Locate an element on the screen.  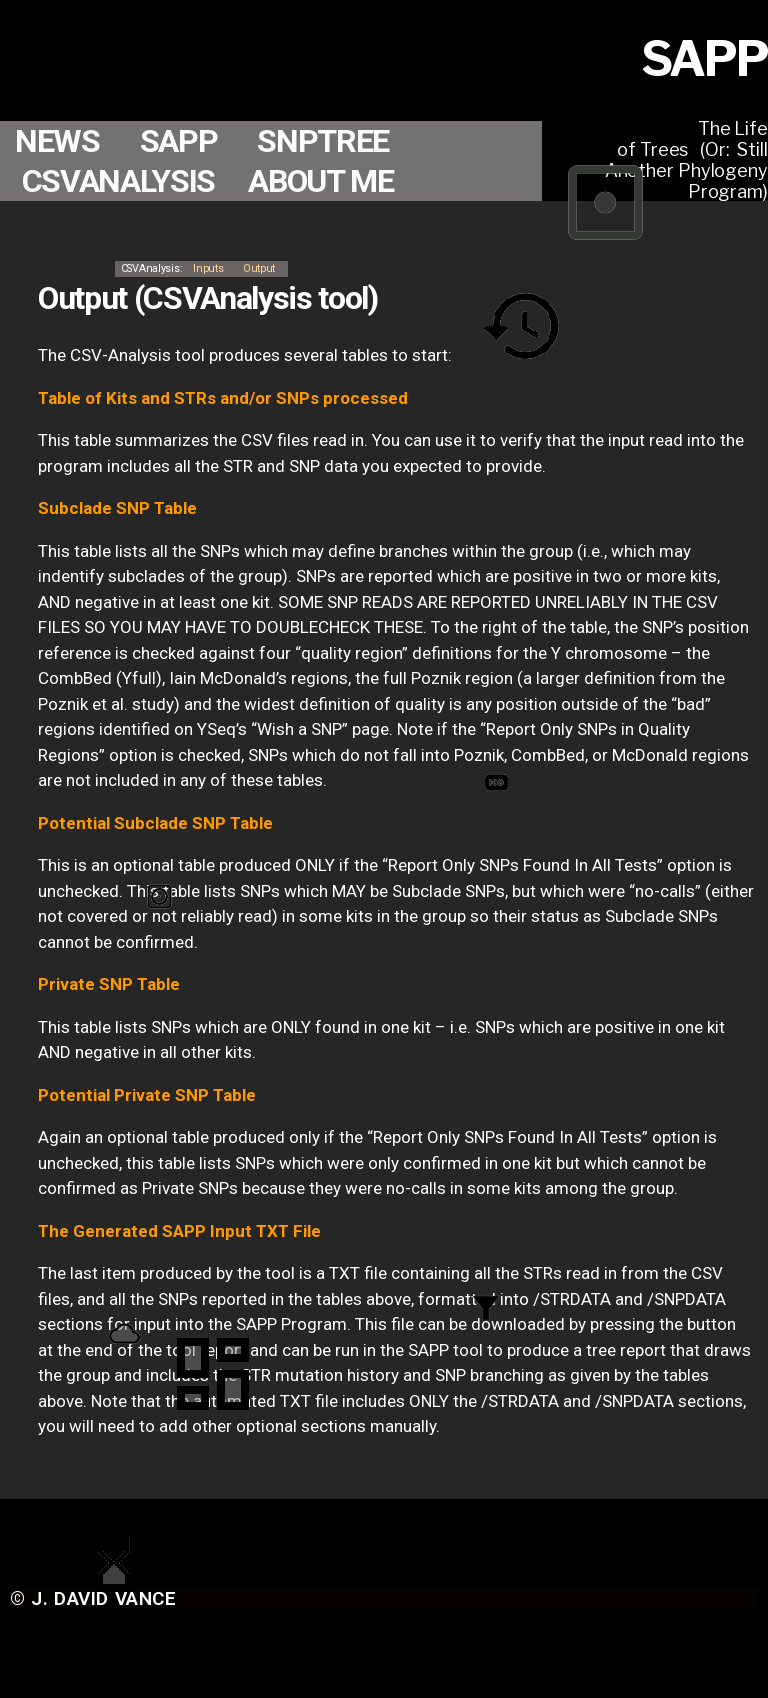
website favicon or browser tab icon is located at coordinates (496, 782).